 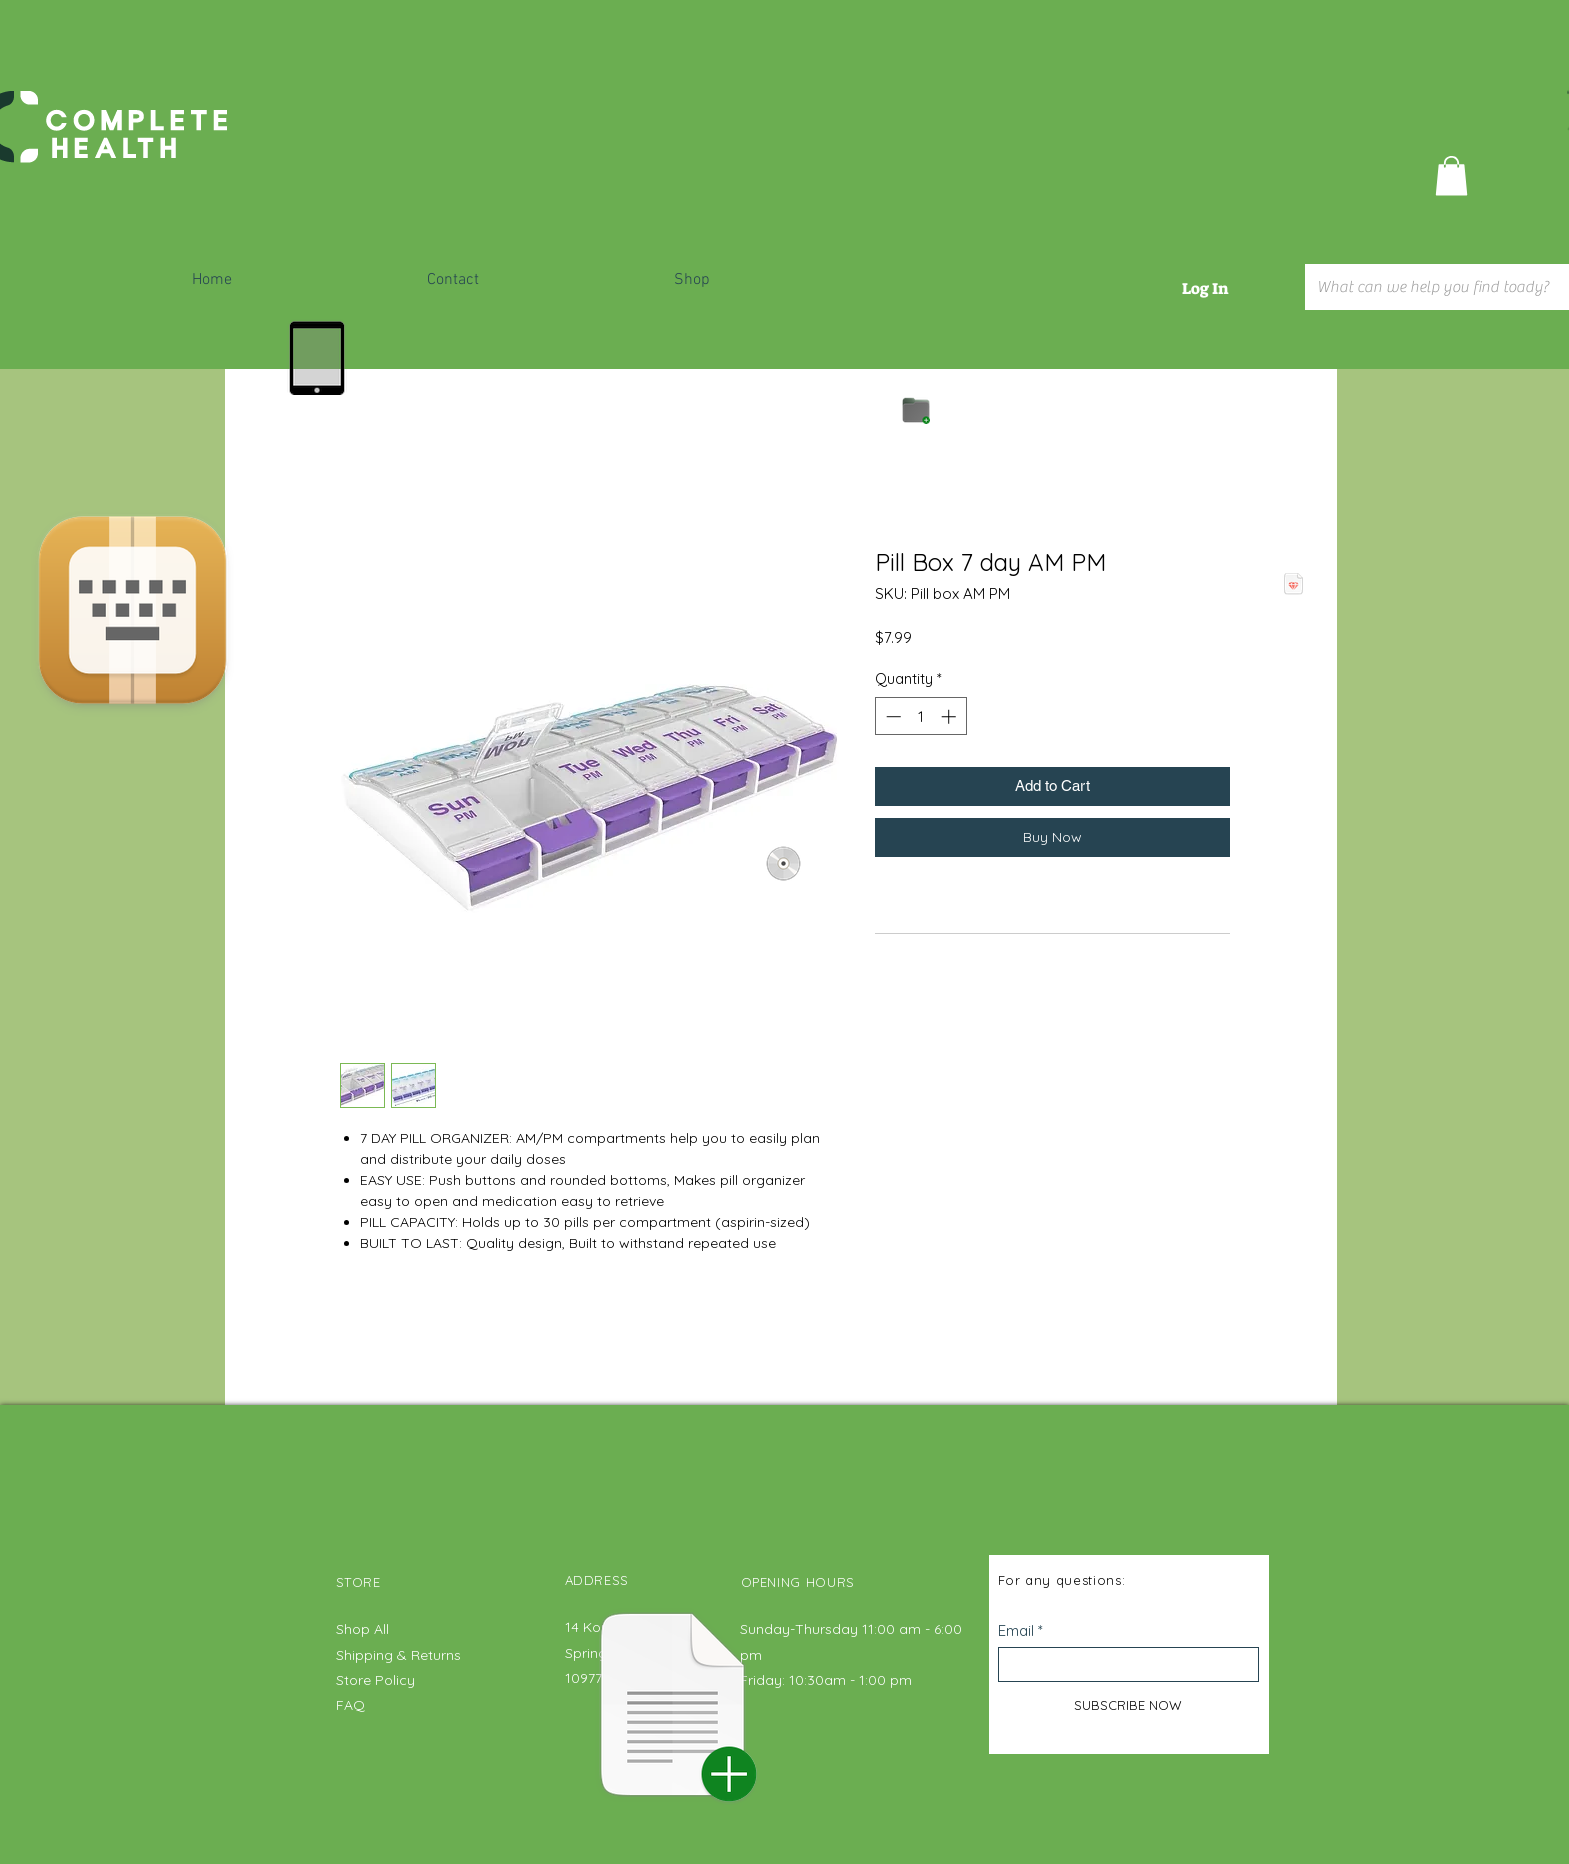 What do you see at coordinates (1293, 583) in the screenshot?
I see `a ruby programming language source file` at bounding box center [1293, 583].